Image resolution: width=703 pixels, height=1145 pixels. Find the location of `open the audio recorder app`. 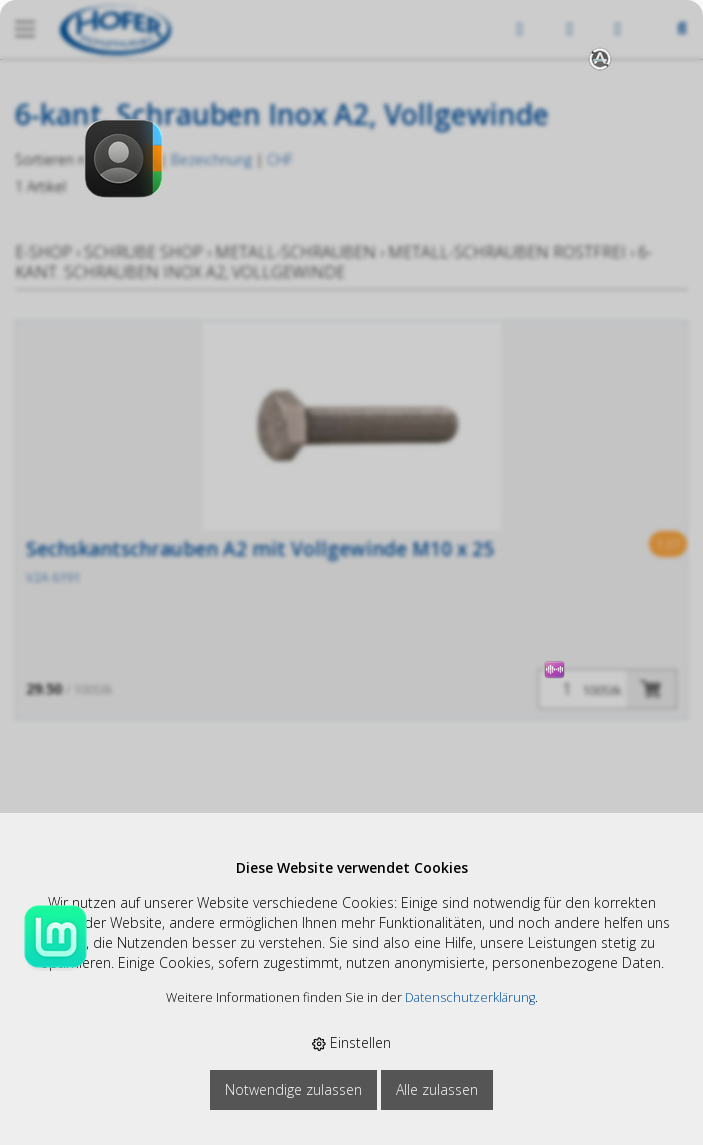

open the audio recorder app is located at coordinates (554, 669).